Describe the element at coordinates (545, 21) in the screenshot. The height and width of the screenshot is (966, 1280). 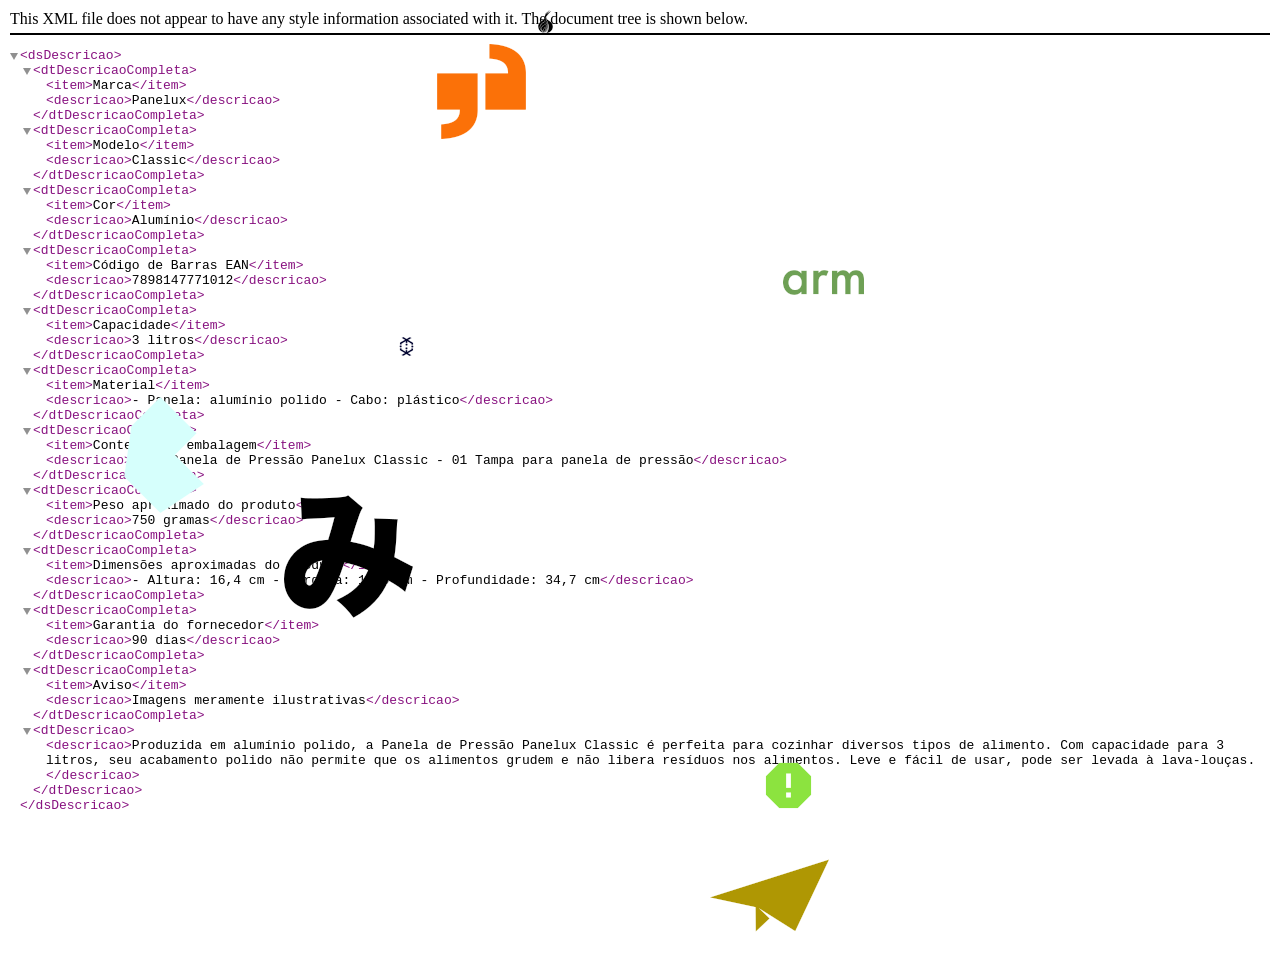
I see `launch the Tor browser for anonymous browsing` at that location.